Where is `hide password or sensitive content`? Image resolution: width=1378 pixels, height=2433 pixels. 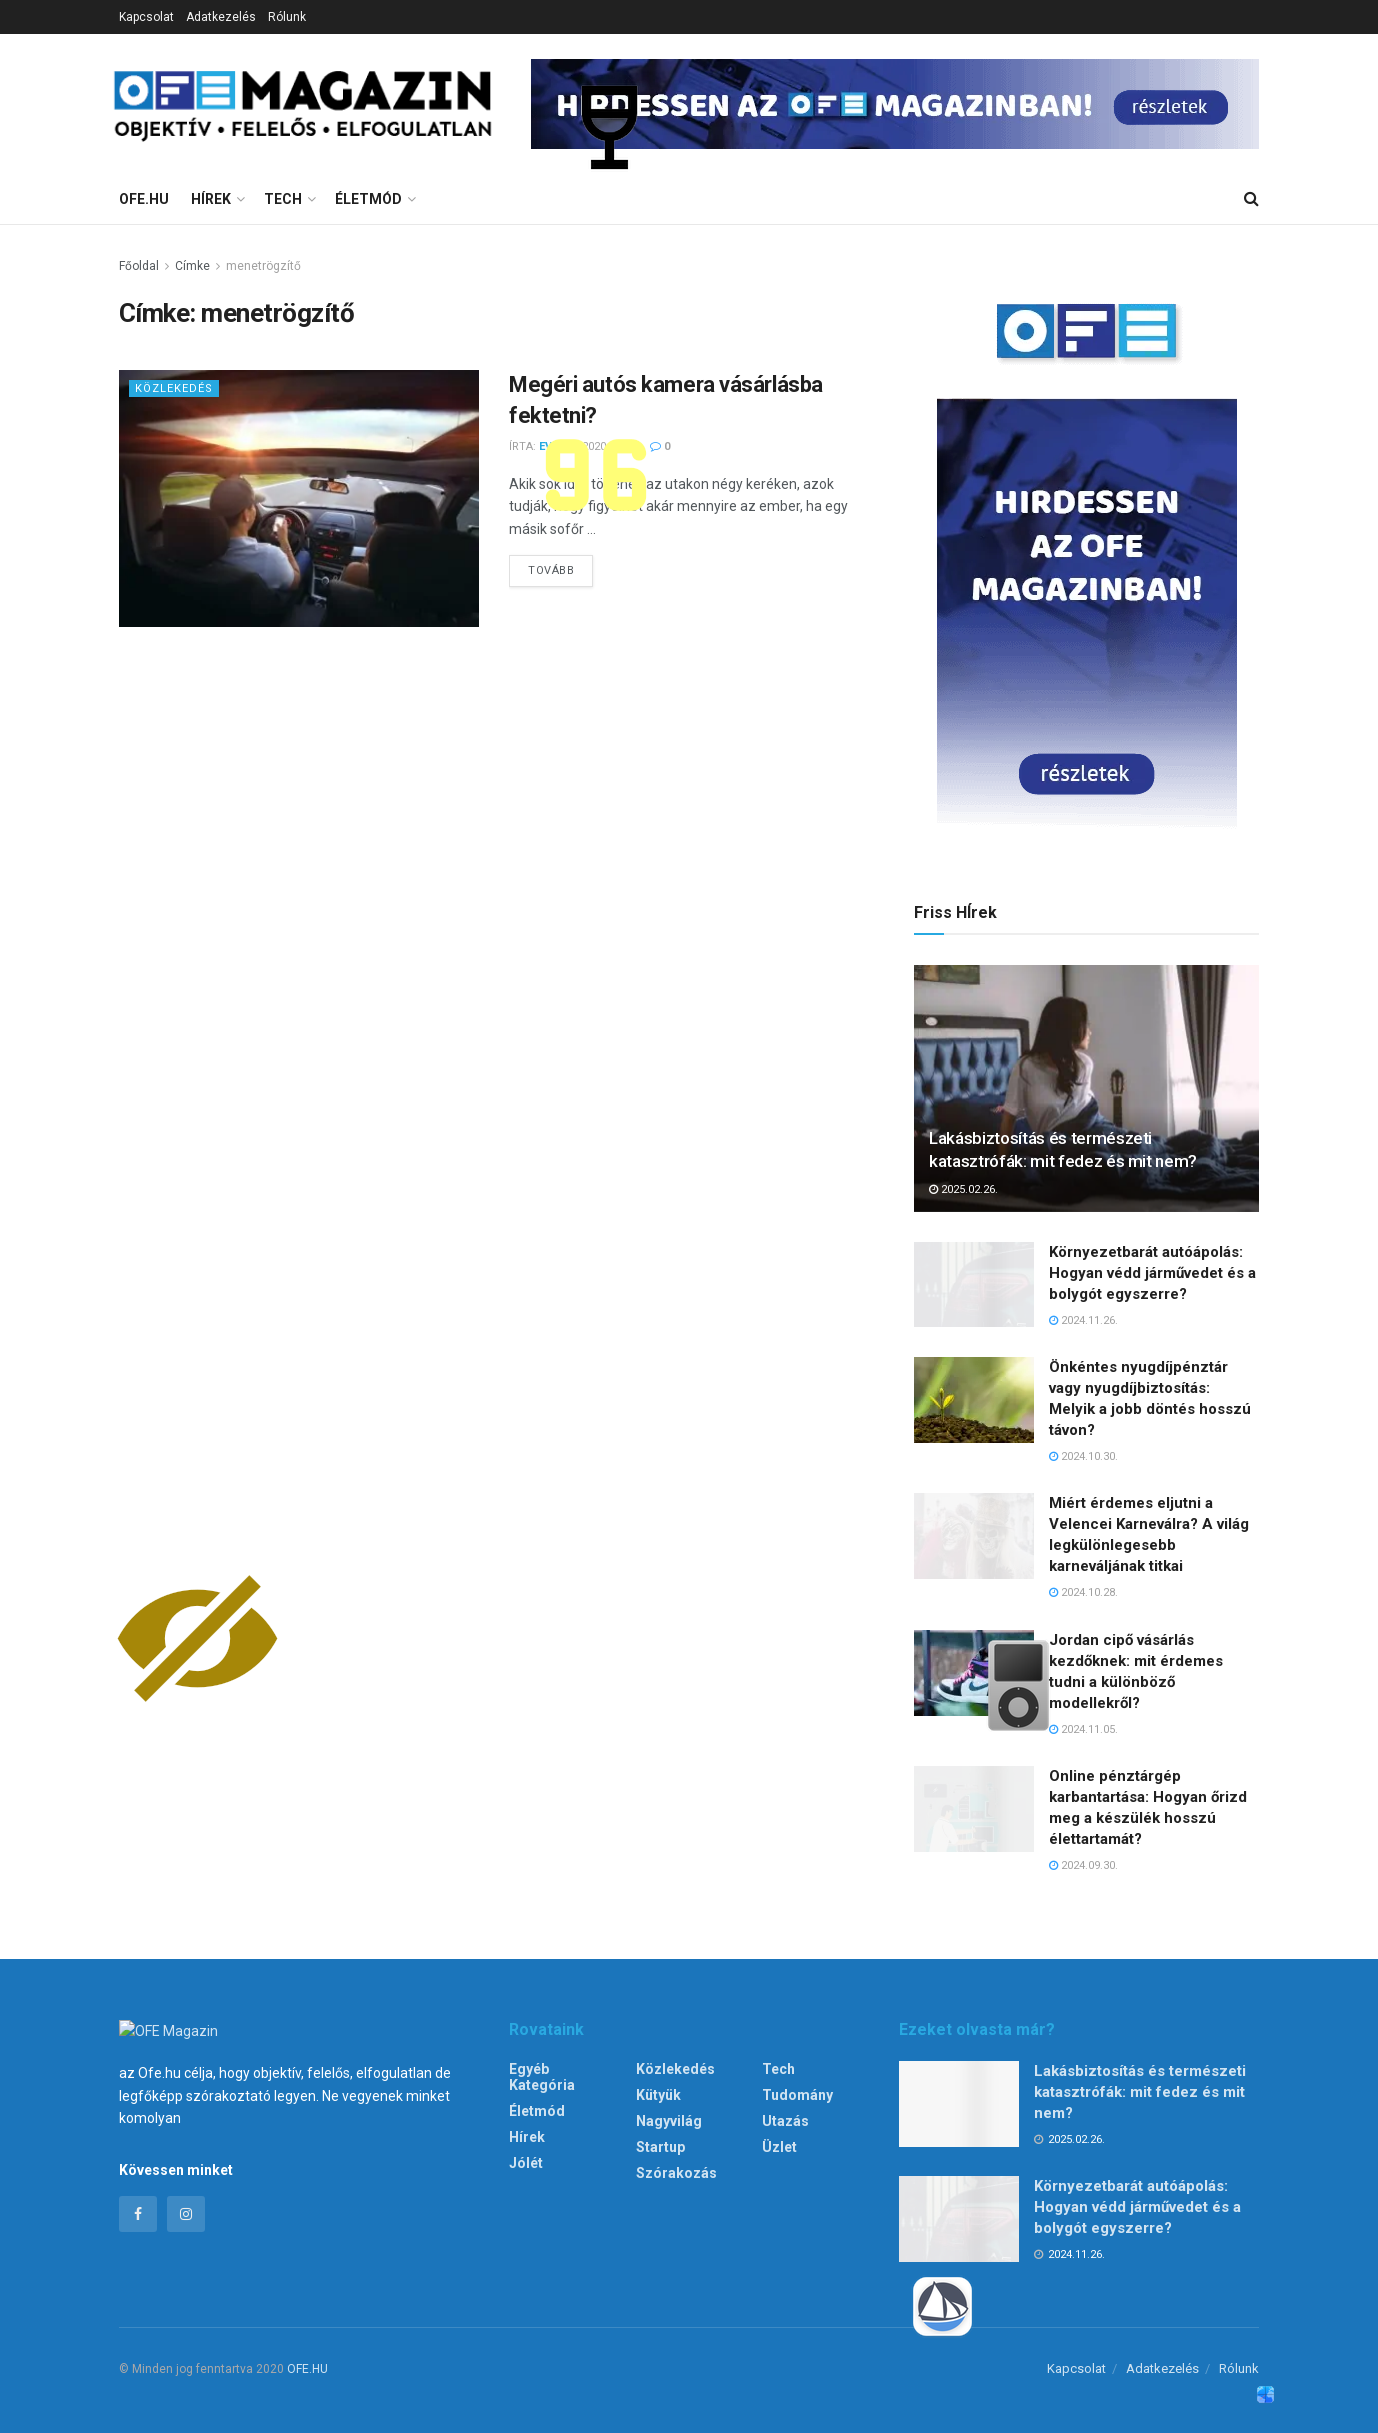 hide password or sensitive content is located at coordinates (197, 1638).